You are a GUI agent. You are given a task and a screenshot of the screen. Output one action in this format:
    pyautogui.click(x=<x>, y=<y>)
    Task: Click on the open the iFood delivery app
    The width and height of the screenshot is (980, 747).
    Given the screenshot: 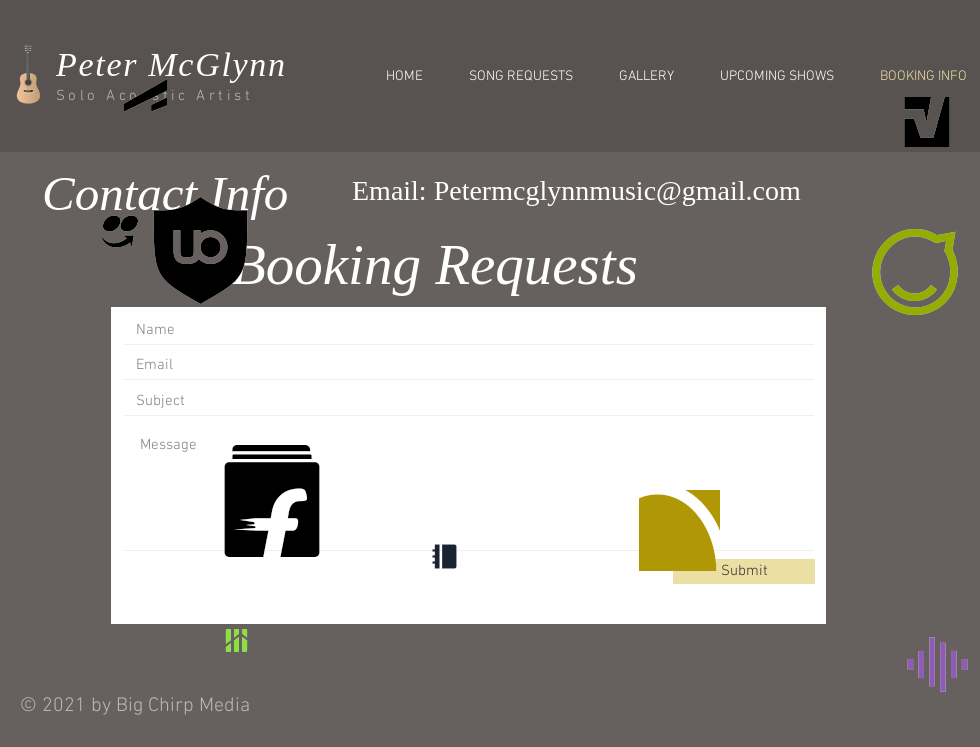 What is the action you would take?
    pyautogui.click(x=119, y=231)
    